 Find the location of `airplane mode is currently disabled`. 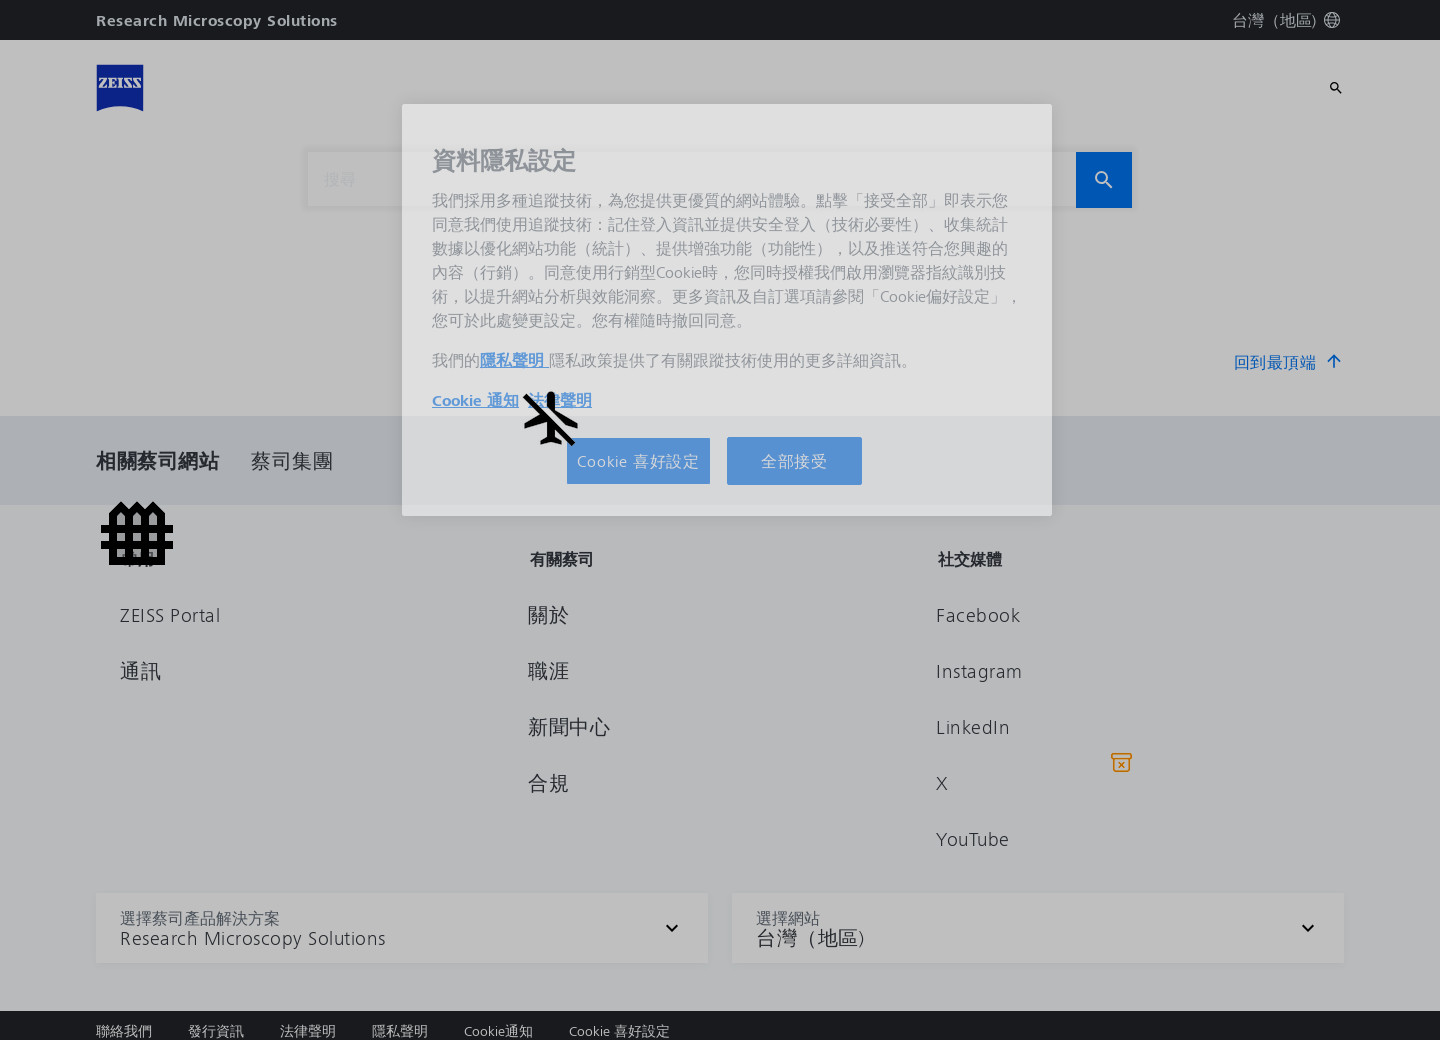

airplane mode is currently disabled is located at coordinates (551, 418).